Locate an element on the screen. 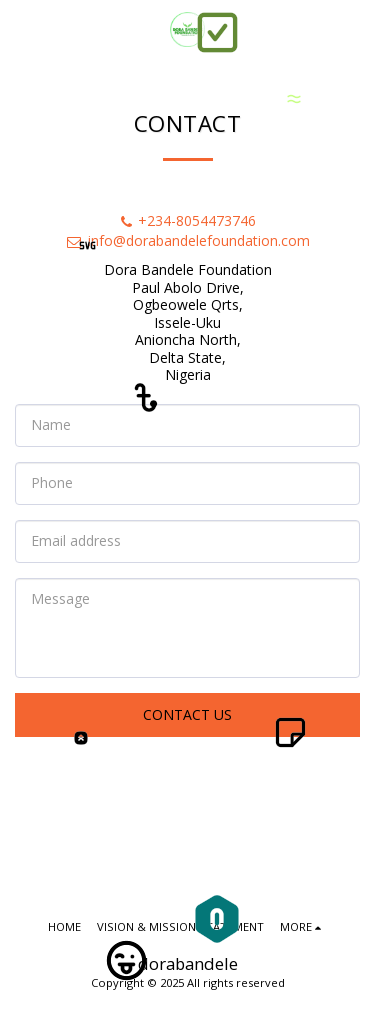  indicates approximate or estimated value is located at coordinates (294, 99).